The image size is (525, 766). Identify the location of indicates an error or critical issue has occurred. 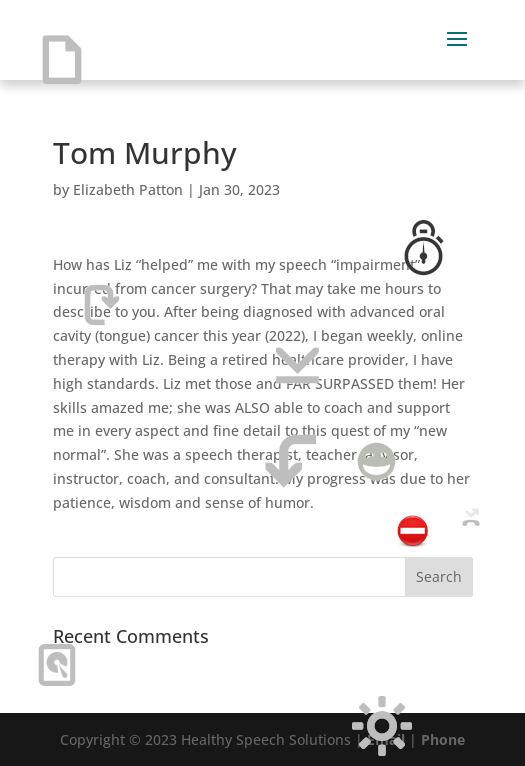
(413, 531).